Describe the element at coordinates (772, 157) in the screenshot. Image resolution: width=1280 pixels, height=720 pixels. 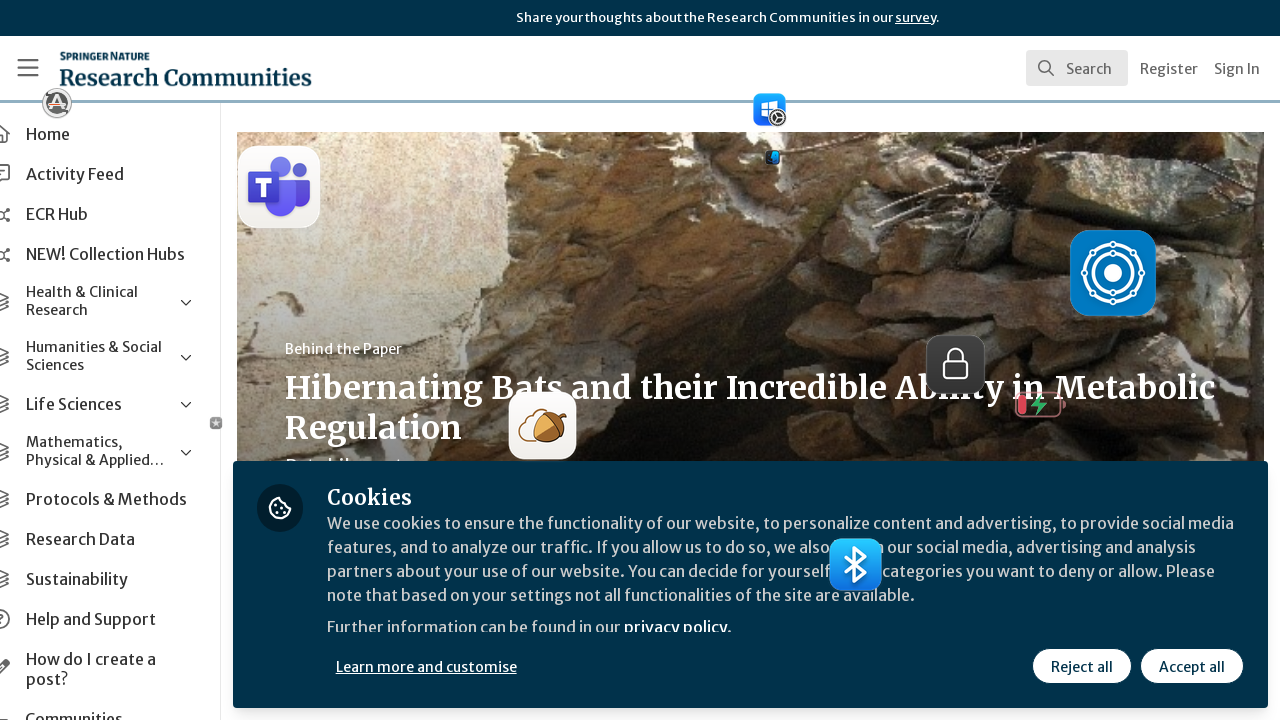
I see `open Finder to browse files and folders` at that location.